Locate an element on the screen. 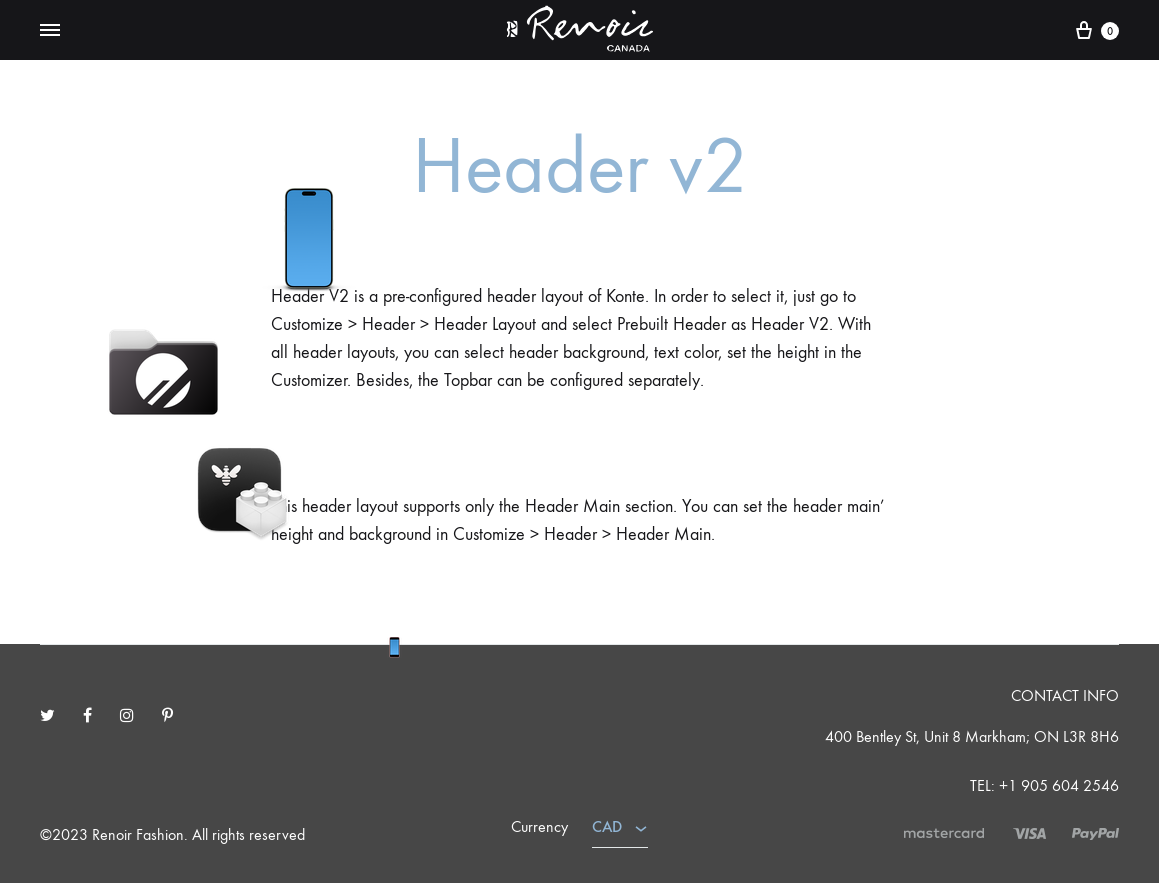  folder containing PlanetScale database files is located at coordinates (163, 375).